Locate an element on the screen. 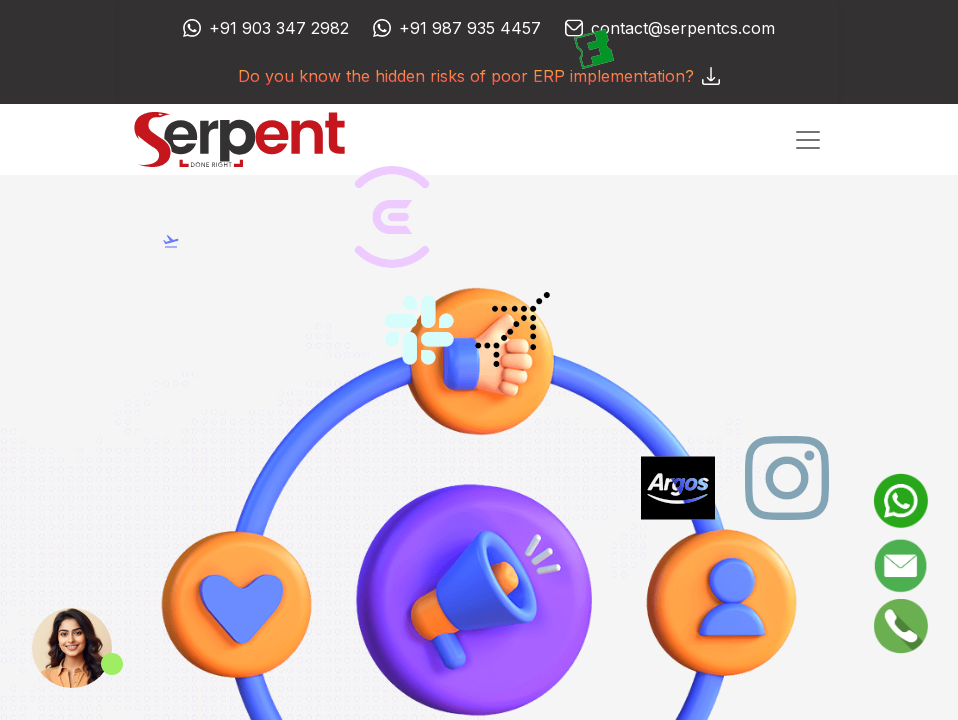 Image resolution: width=958 pixels, height=720 pixels. ecovacs app or device connection is located at coordinates (392, 217).